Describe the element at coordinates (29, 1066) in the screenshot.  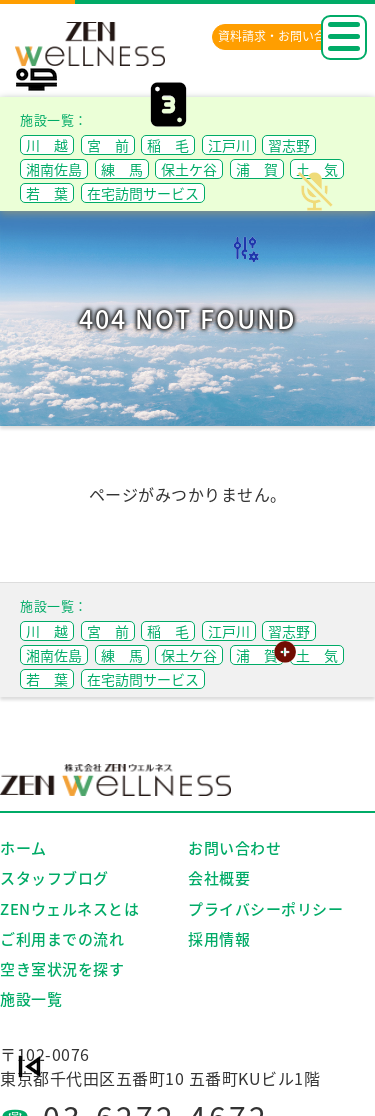
I see `skip to previous track` at that location.